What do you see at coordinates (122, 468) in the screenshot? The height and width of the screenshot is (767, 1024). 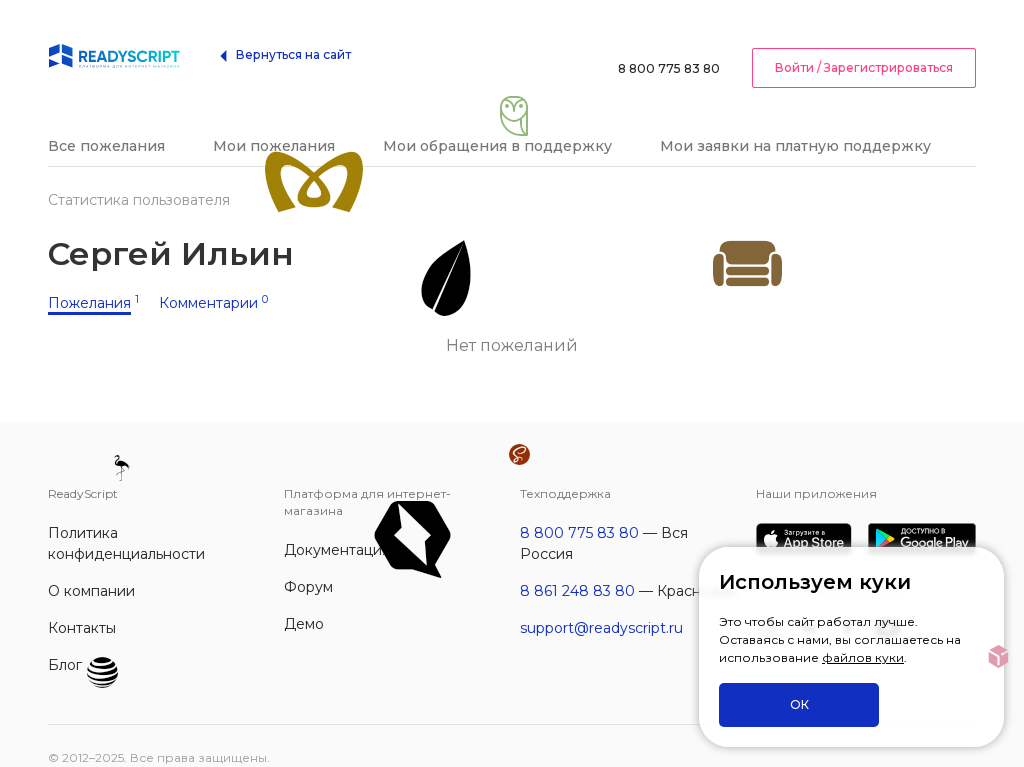 I see `Silver Airways airline logo` at bounding box center [122, 468].